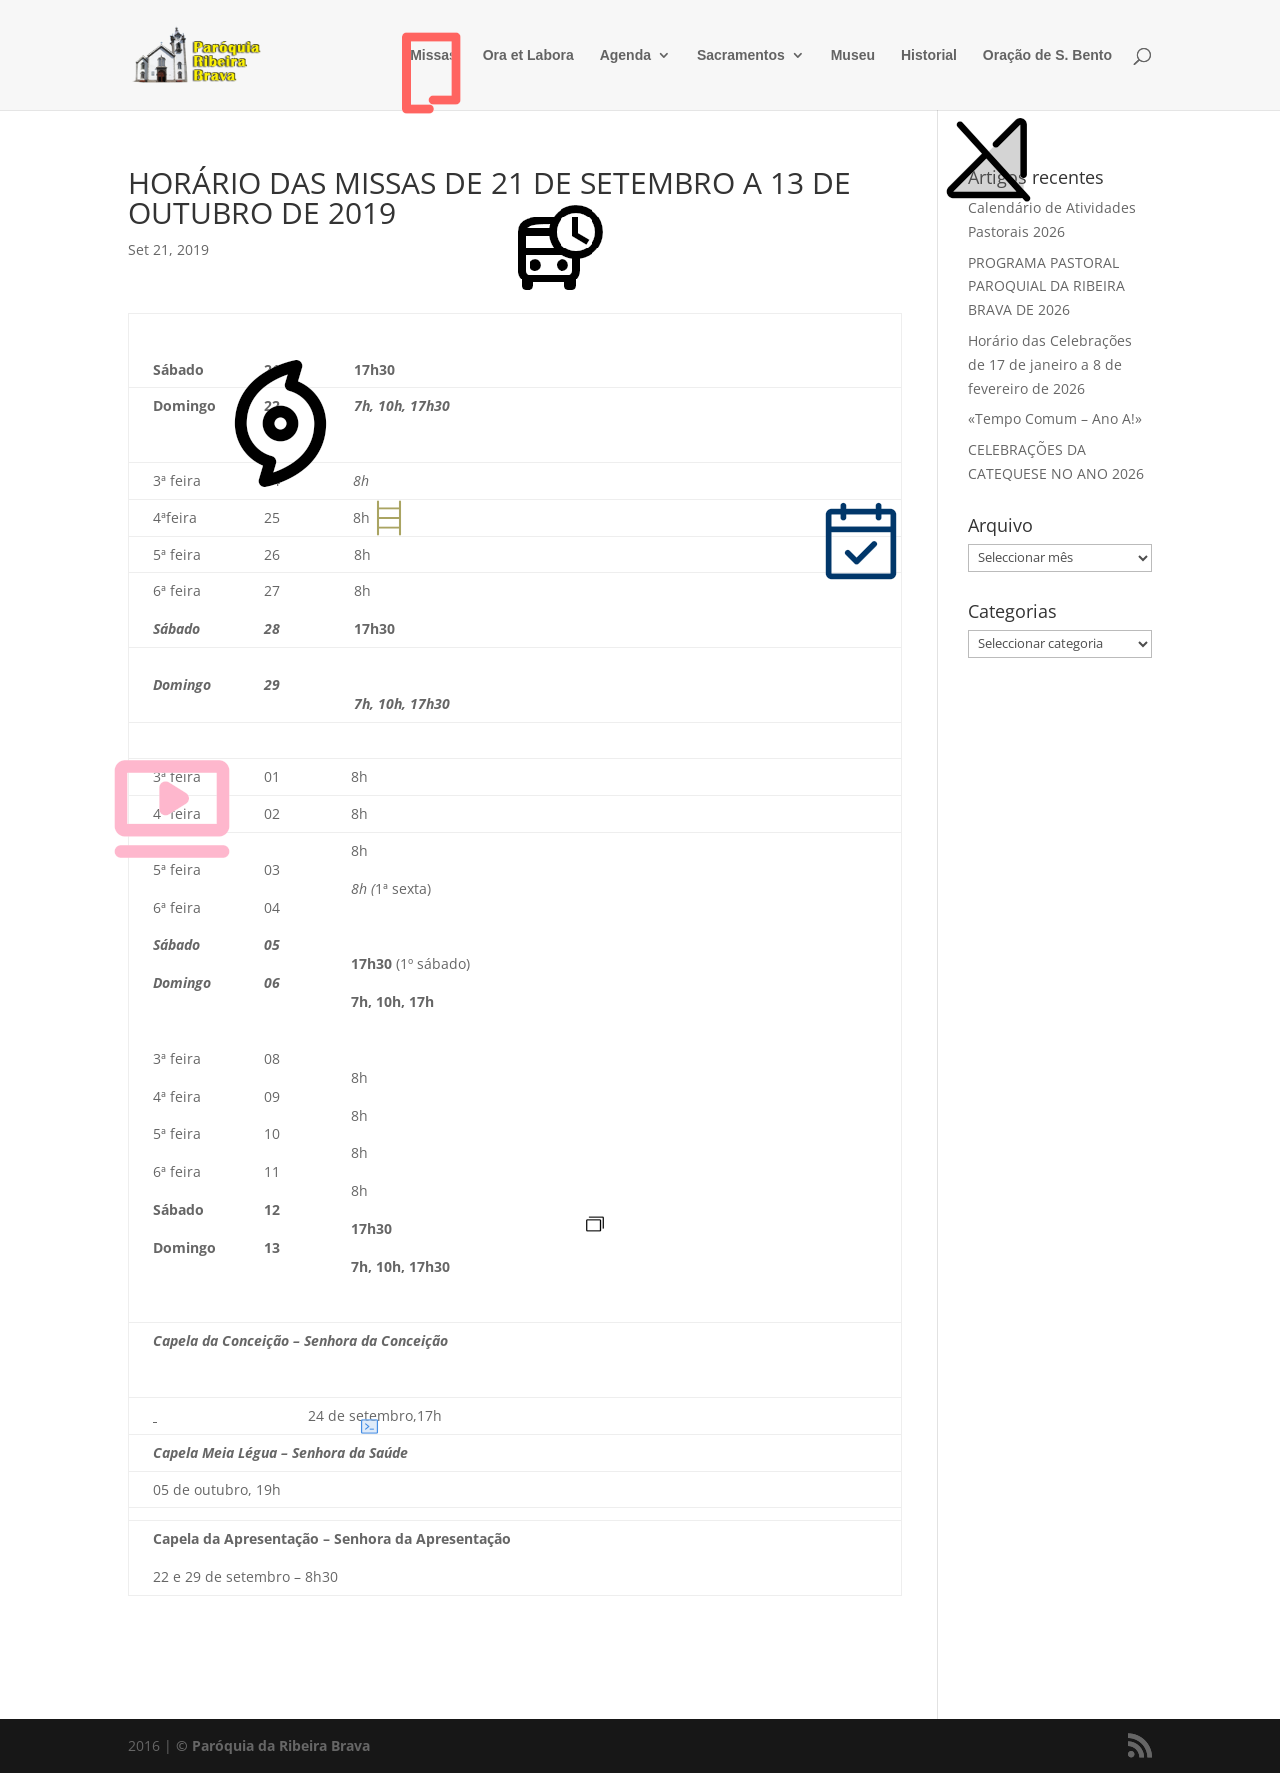 The width and height of the screenshot is (1280, 1773). Describe the element at coordinates (172, 809) in the screenshot. I see `play or watch a video` at that location.